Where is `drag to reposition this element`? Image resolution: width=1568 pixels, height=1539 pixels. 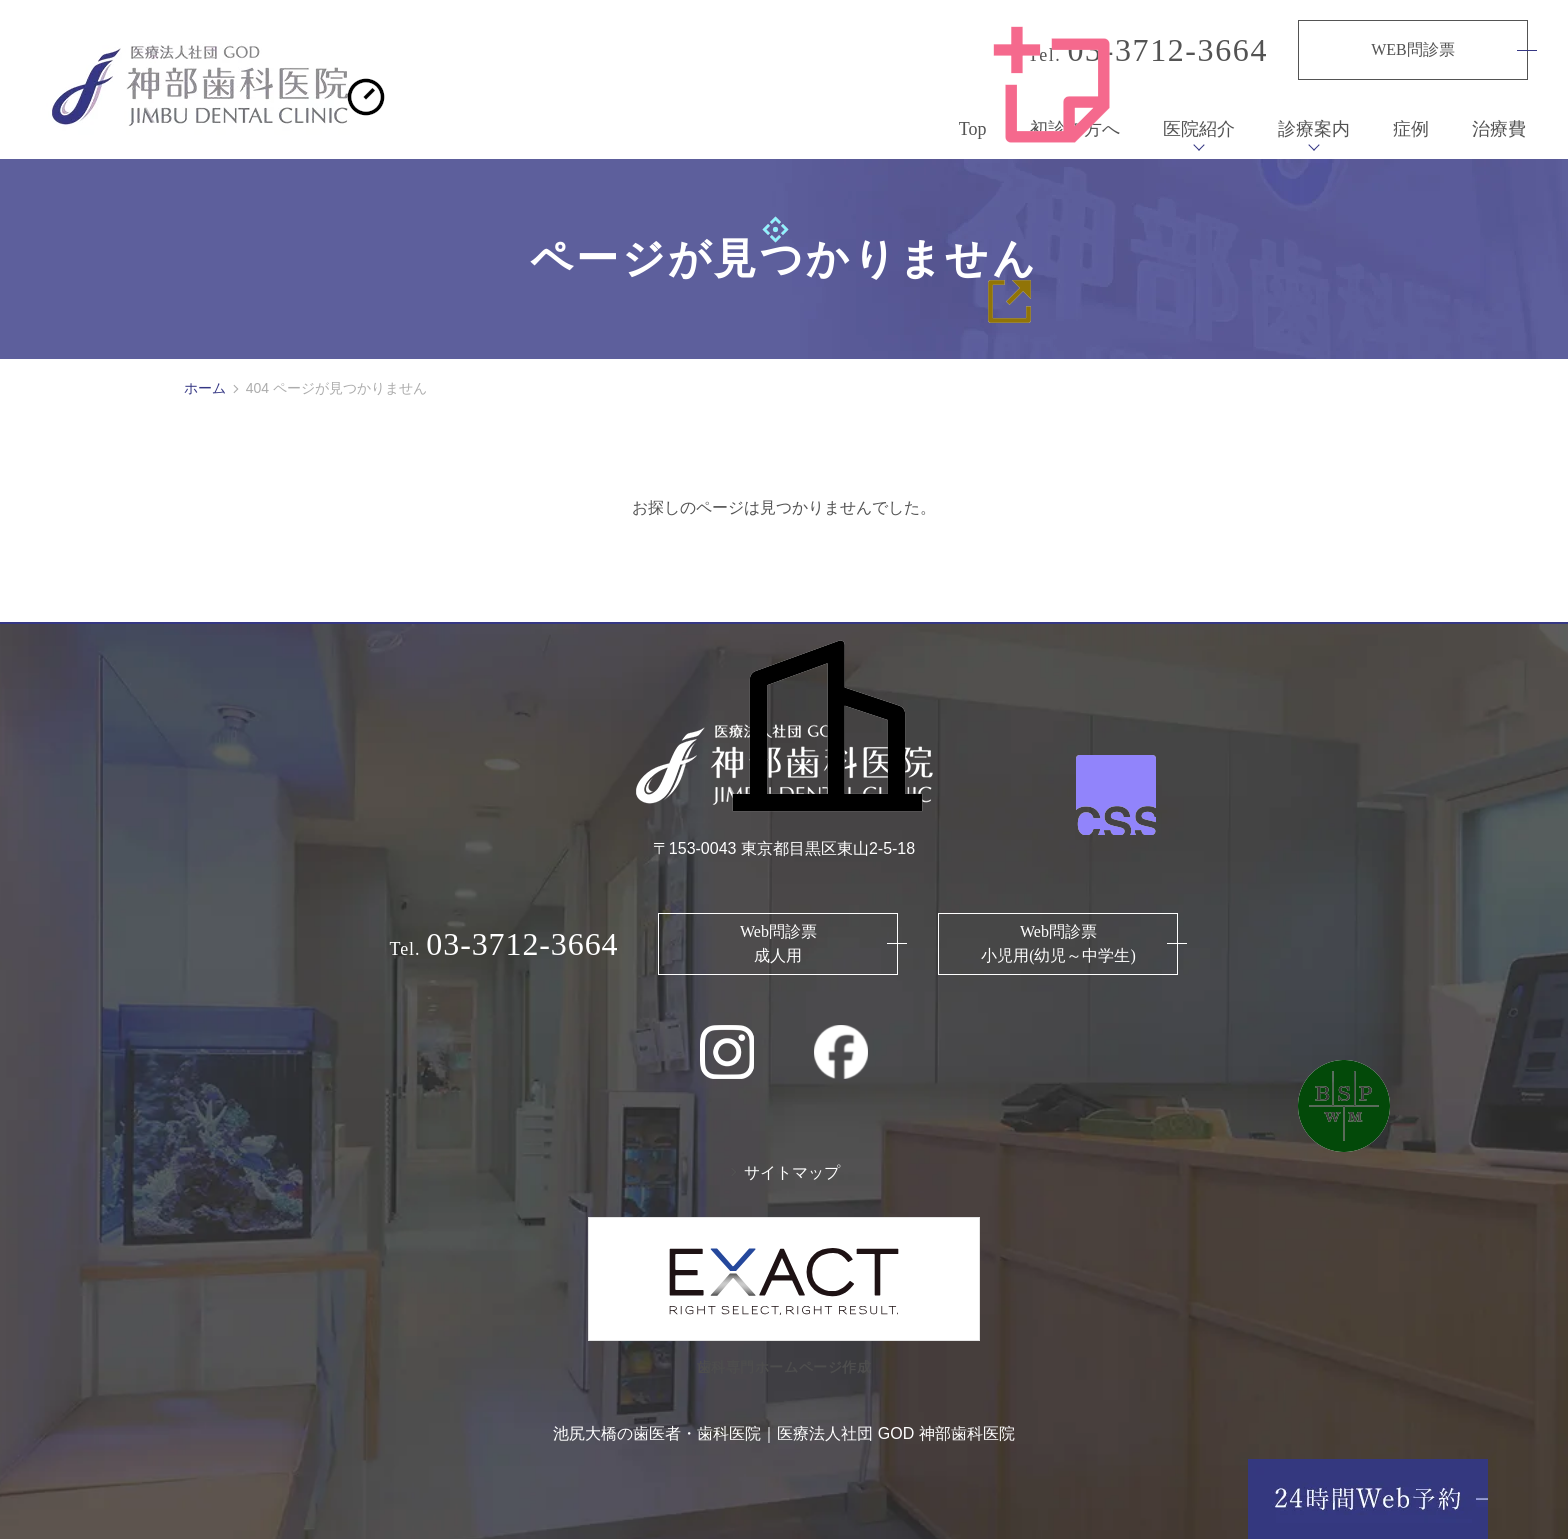
drag to reposition this element is located at coordinates (775, 229).